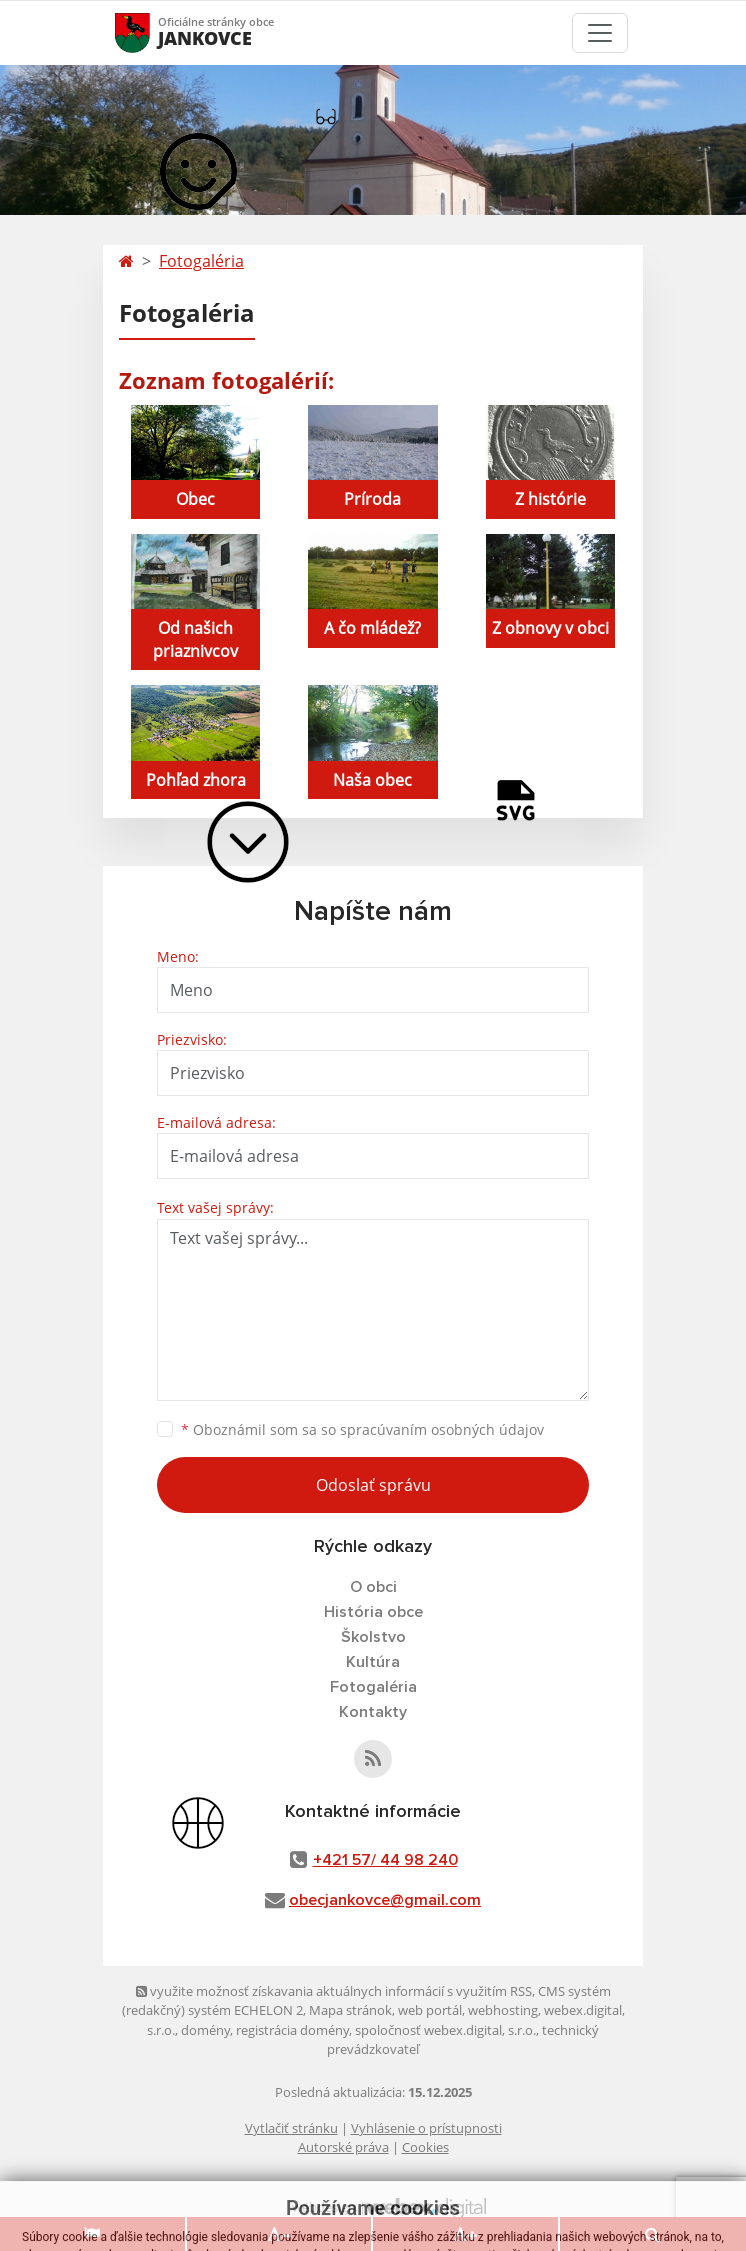 Image resolution: width=746 pixels, height=2251 pixels. I want to click on add a sticker to your message, so click(198, 171).